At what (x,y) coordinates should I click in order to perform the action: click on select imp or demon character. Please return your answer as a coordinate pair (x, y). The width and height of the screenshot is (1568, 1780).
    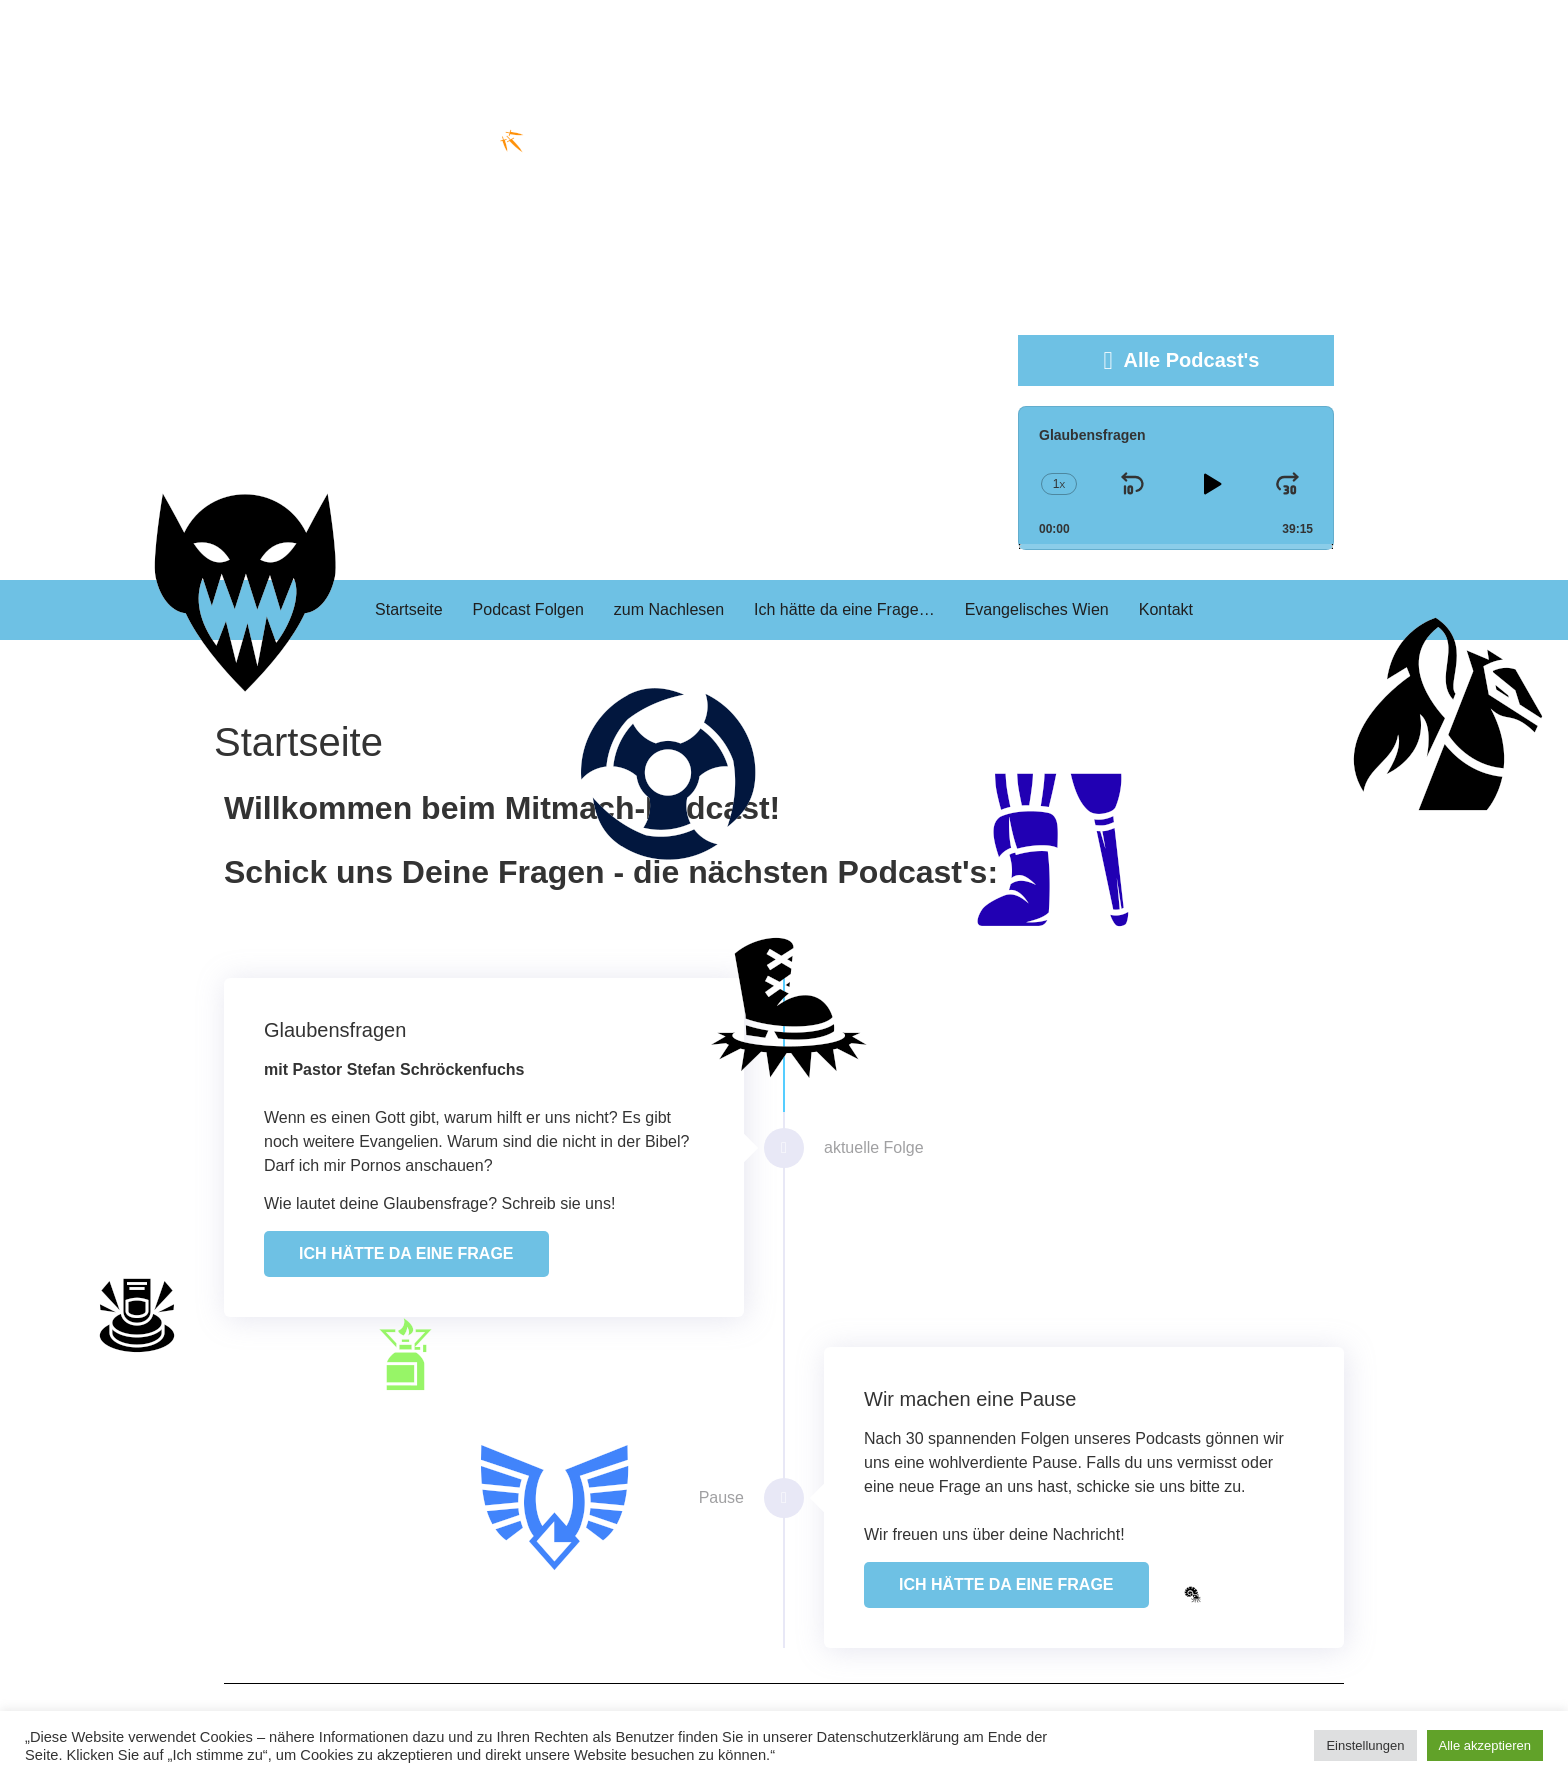
    Looking at the image, I should click on (244, 592).